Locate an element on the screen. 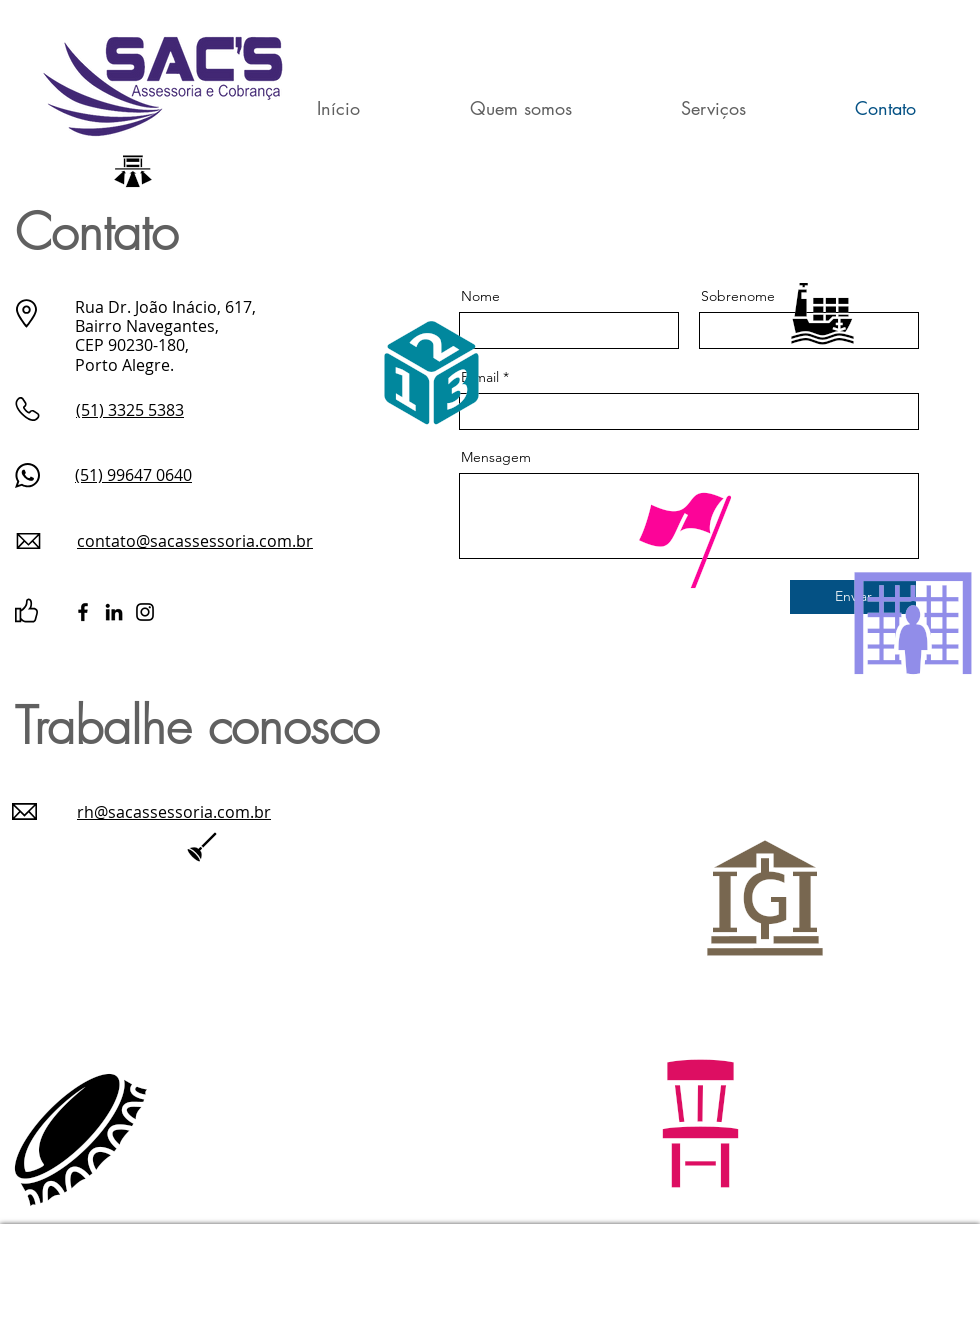 The height and width of the screenshot is (1324, 980). roll dice or generate random number is located at coordinates (431, 373).